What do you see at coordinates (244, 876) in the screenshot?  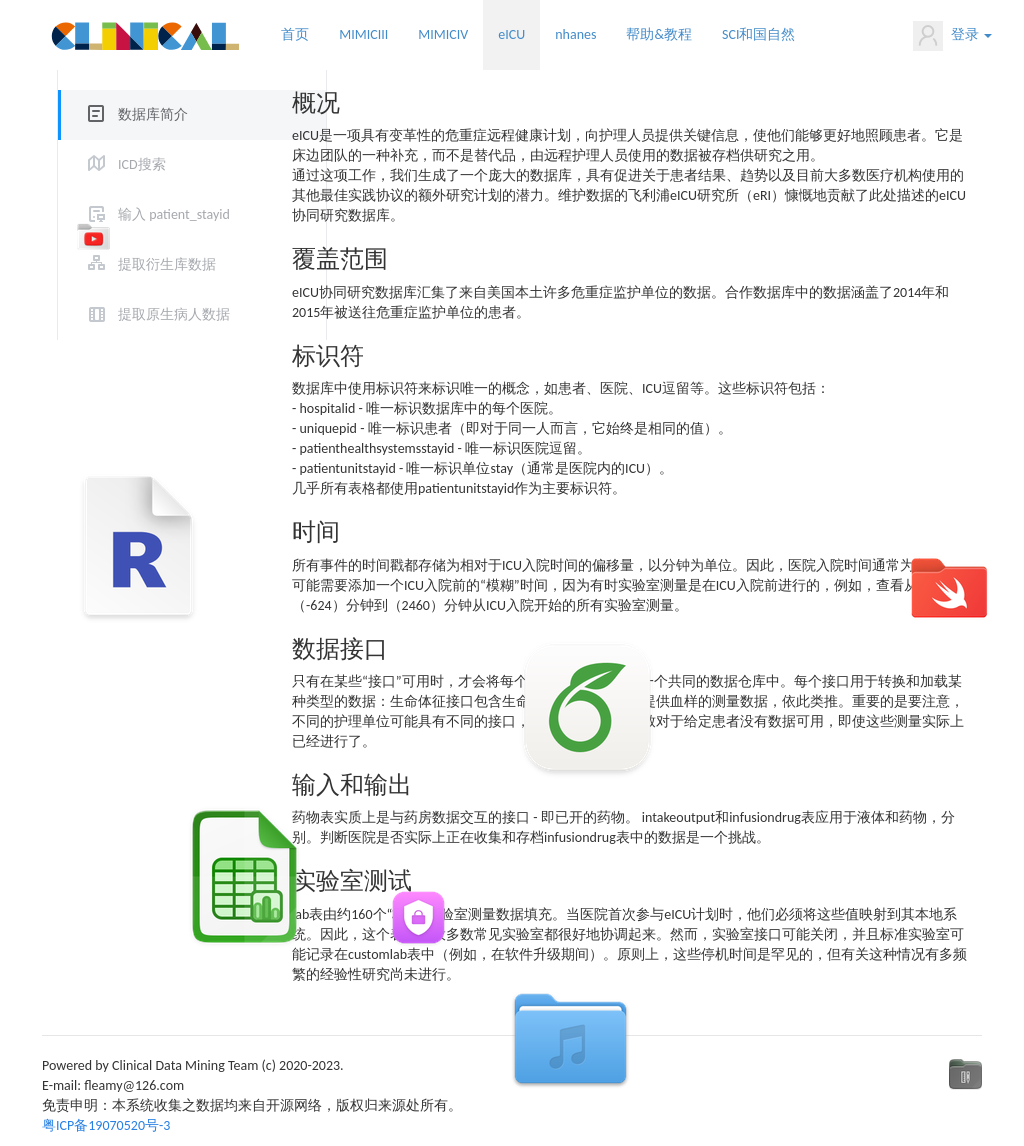 I see `open a spreadsheet template file` at bounding box center [244, 876].